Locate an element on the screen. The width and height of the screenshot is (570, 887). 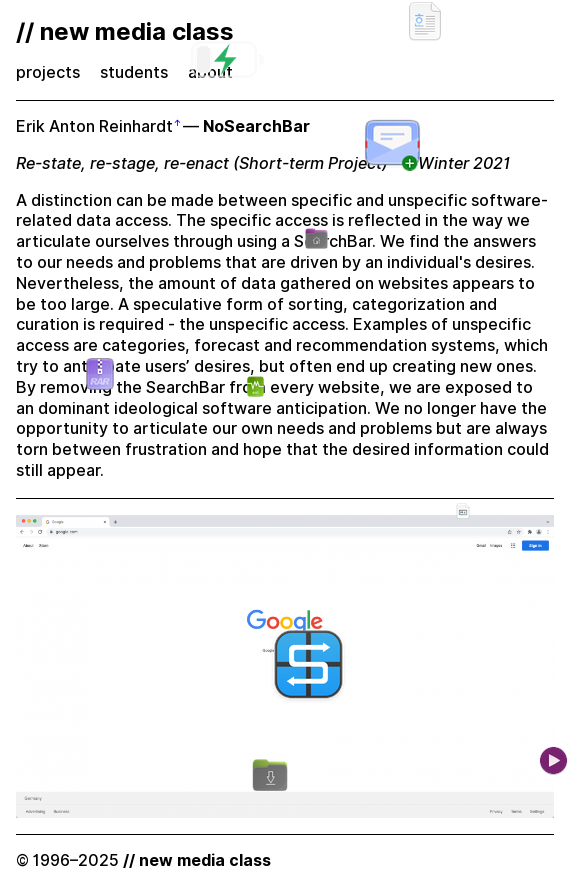
compose a new email message is located at coordinates (392, 142).